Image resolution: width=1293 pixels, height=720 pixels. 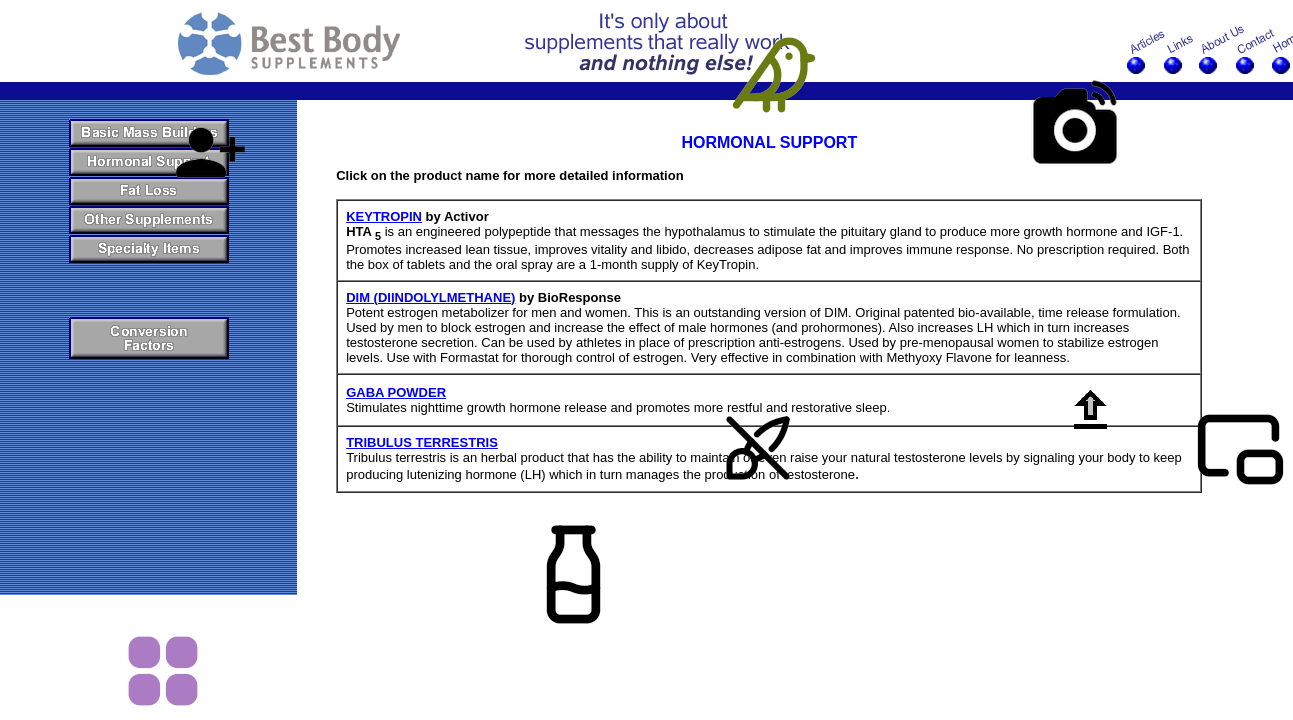 What do you see at coordinates (1075, 122) in the screenshot?
I see `connect to a wireless or remote camera` at bounding box center [1075, 122].